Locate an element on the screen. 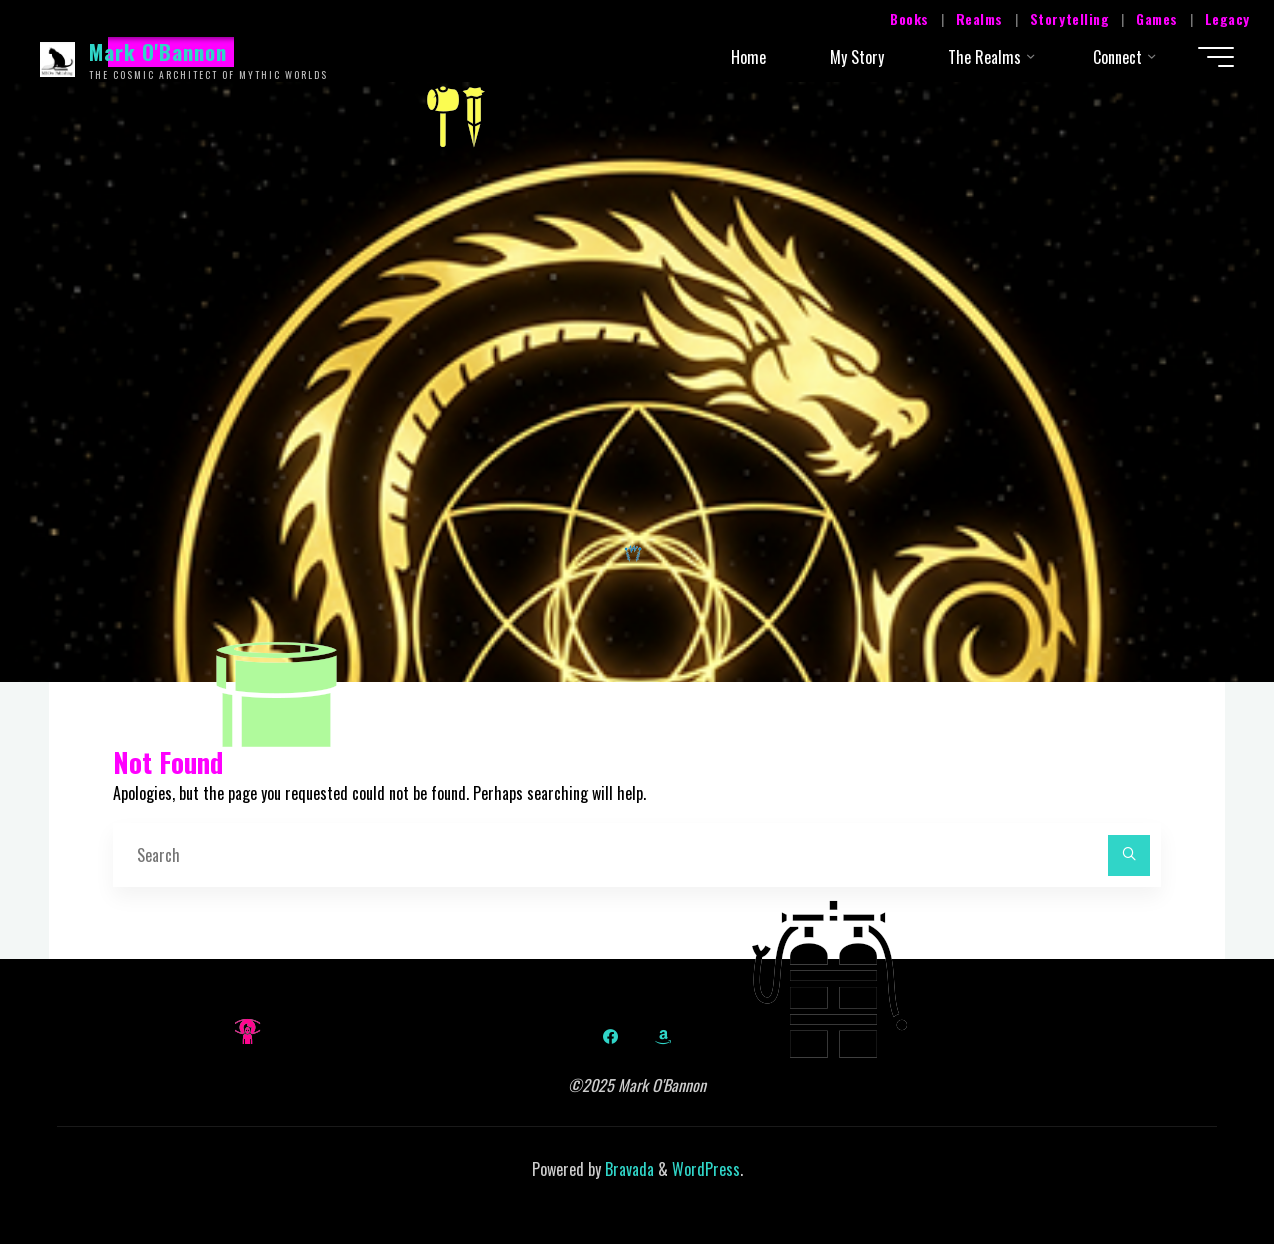  indicates a paranoia or anxiety state in gameplay is located at coordinates (247, 1031).